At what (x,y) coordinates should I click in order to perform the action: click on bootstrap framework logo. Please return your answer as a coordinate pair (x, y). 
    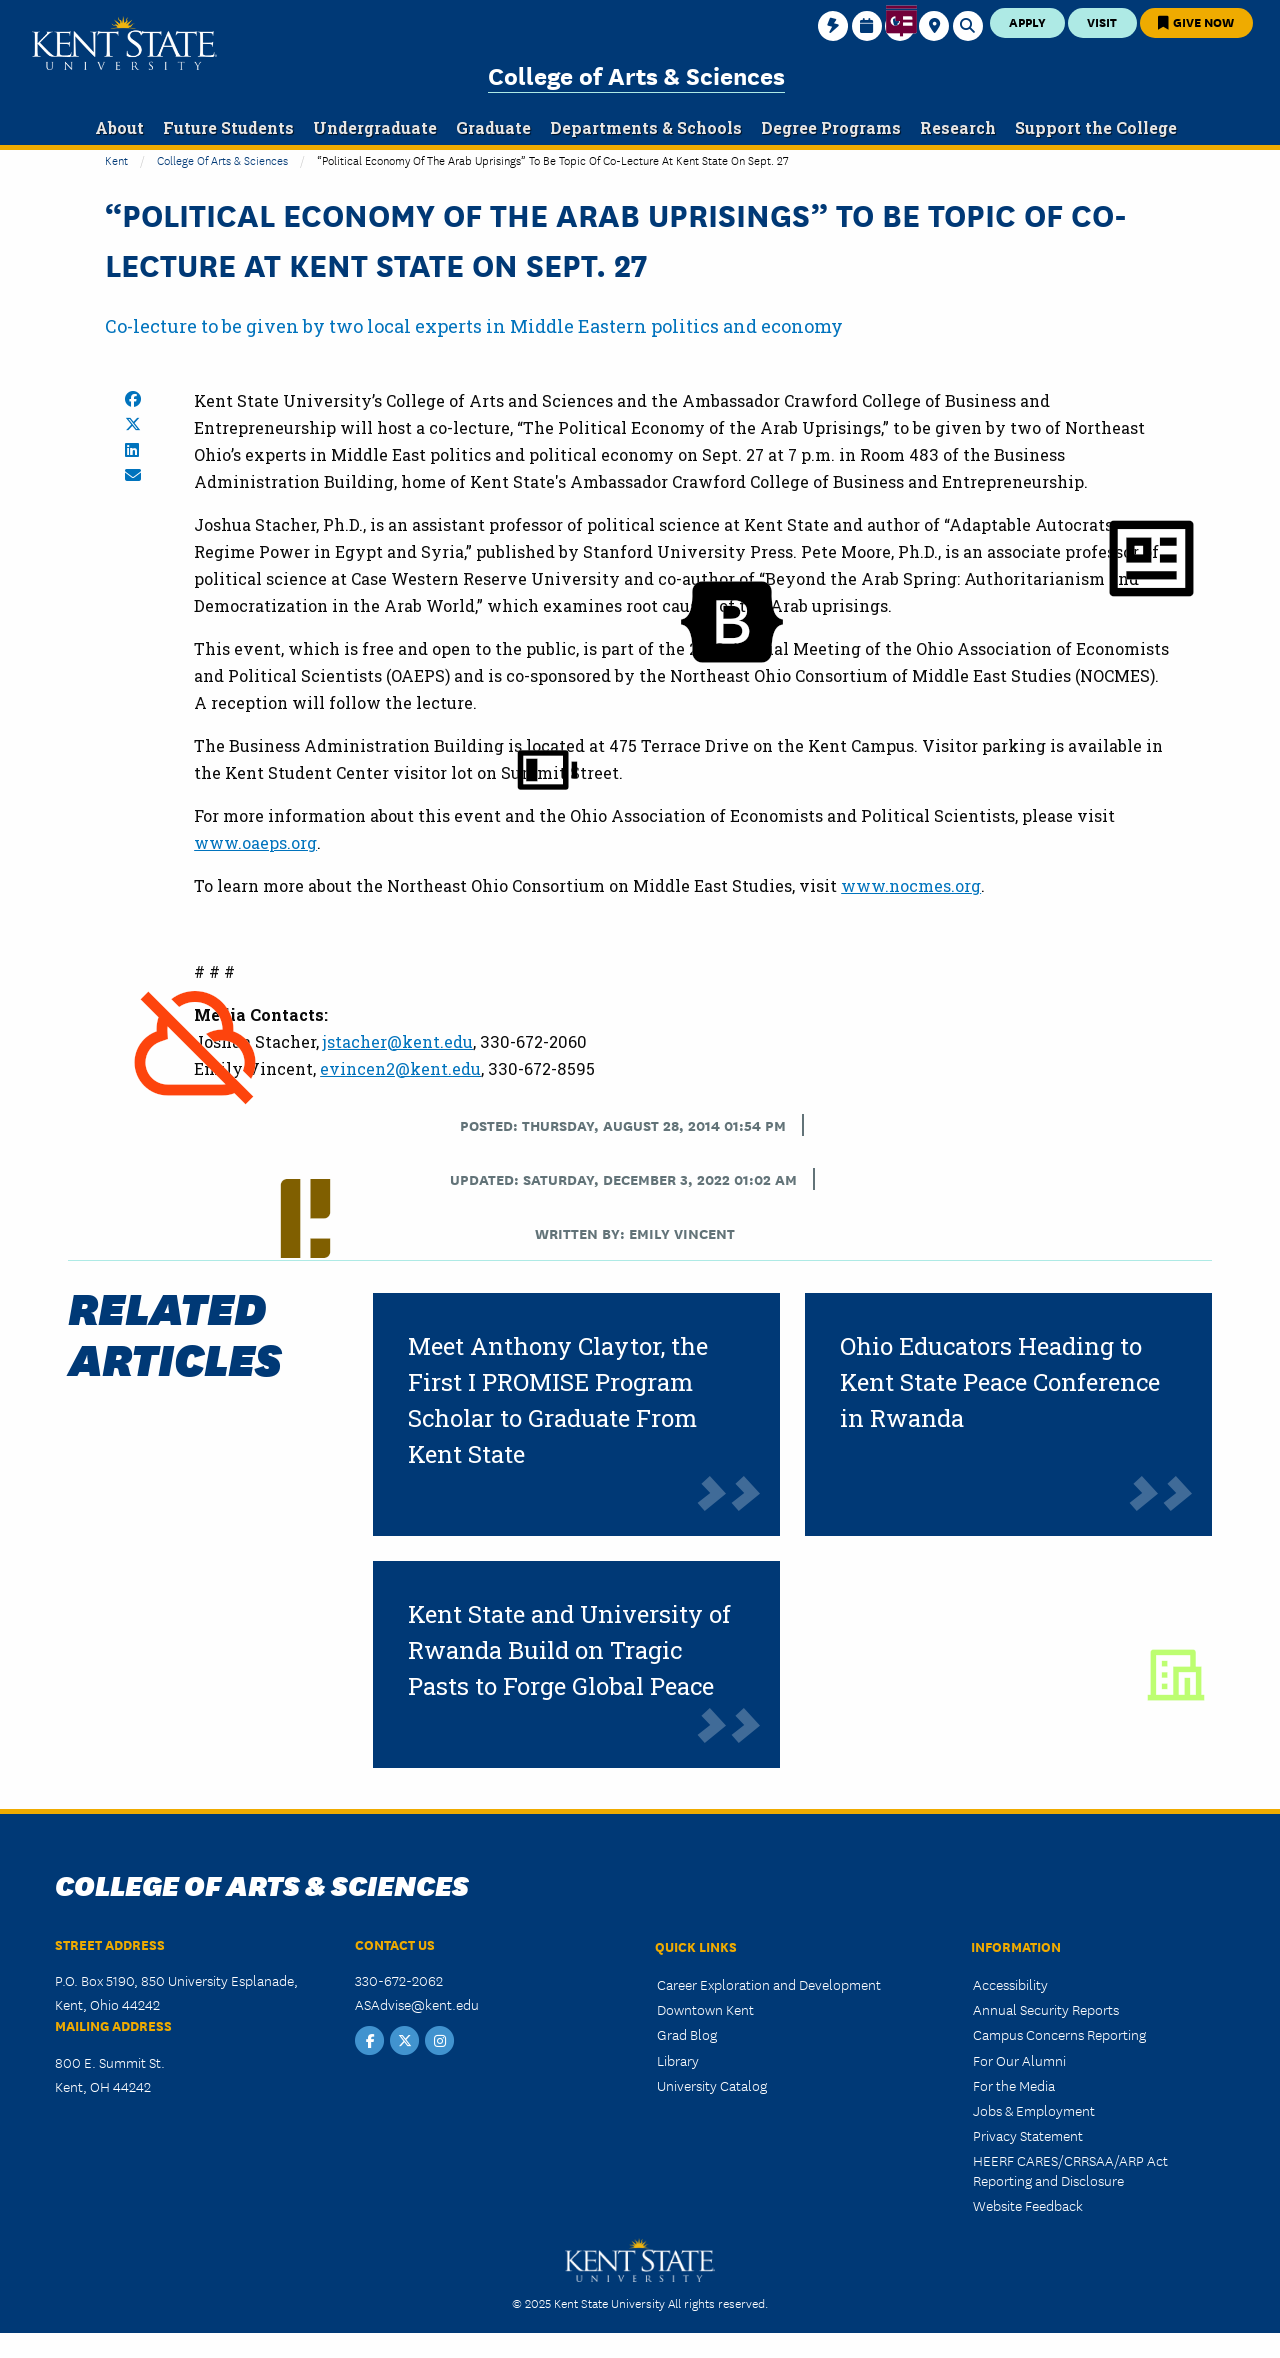
    Looking at the image, I should click on (732, 622).